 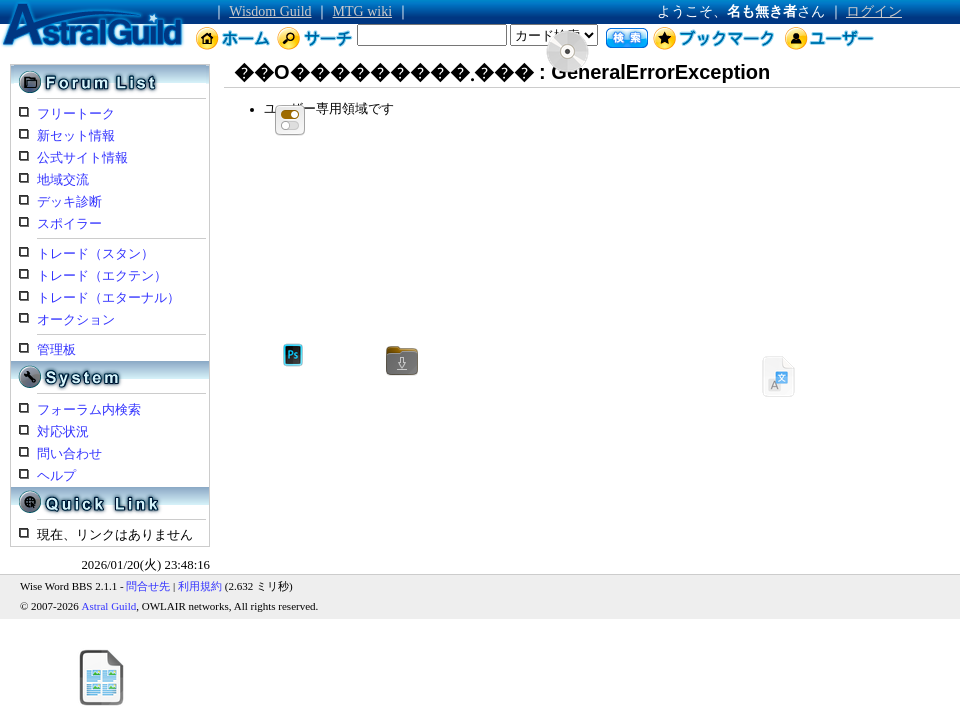 What do you see at coordinates (101, 677) in the screenshot?
I see `libreoffice master document file type` at bounding box center [101, 677].